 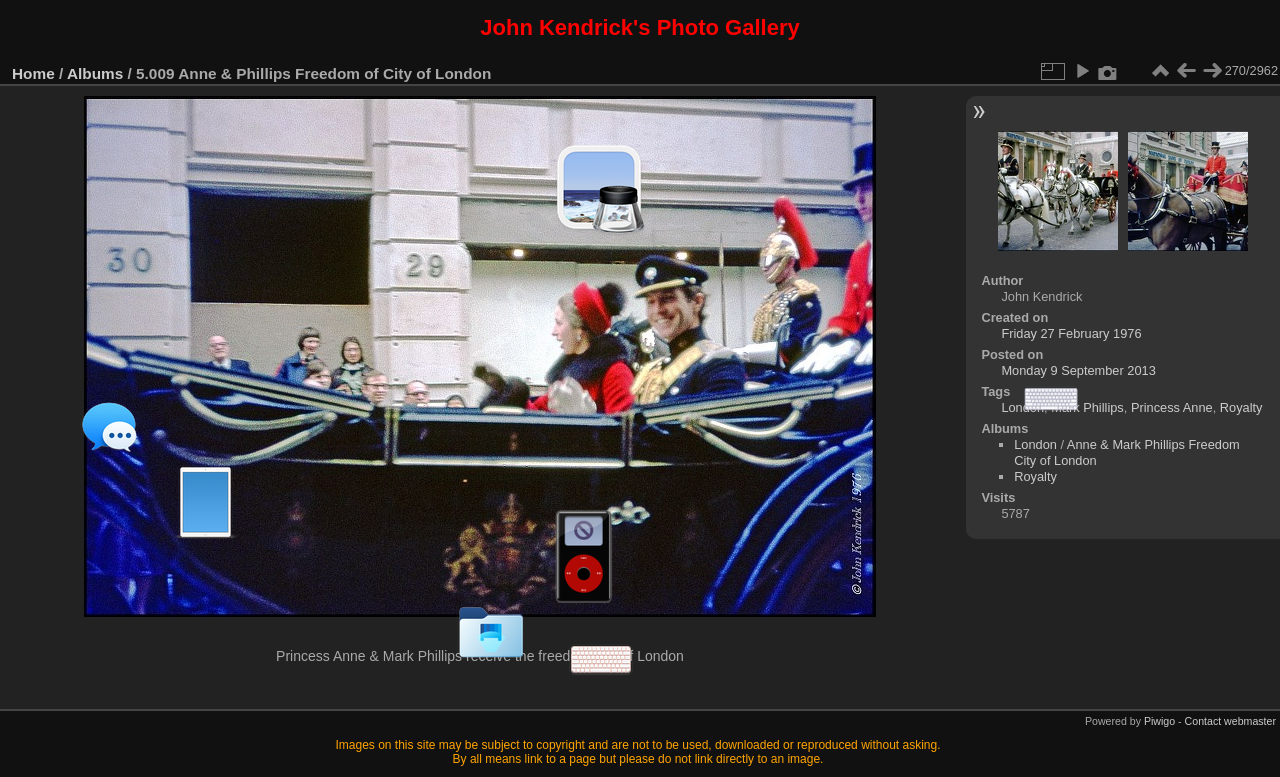 I want to click on bluetooth keyboard connected, so click(x=601, y=660).